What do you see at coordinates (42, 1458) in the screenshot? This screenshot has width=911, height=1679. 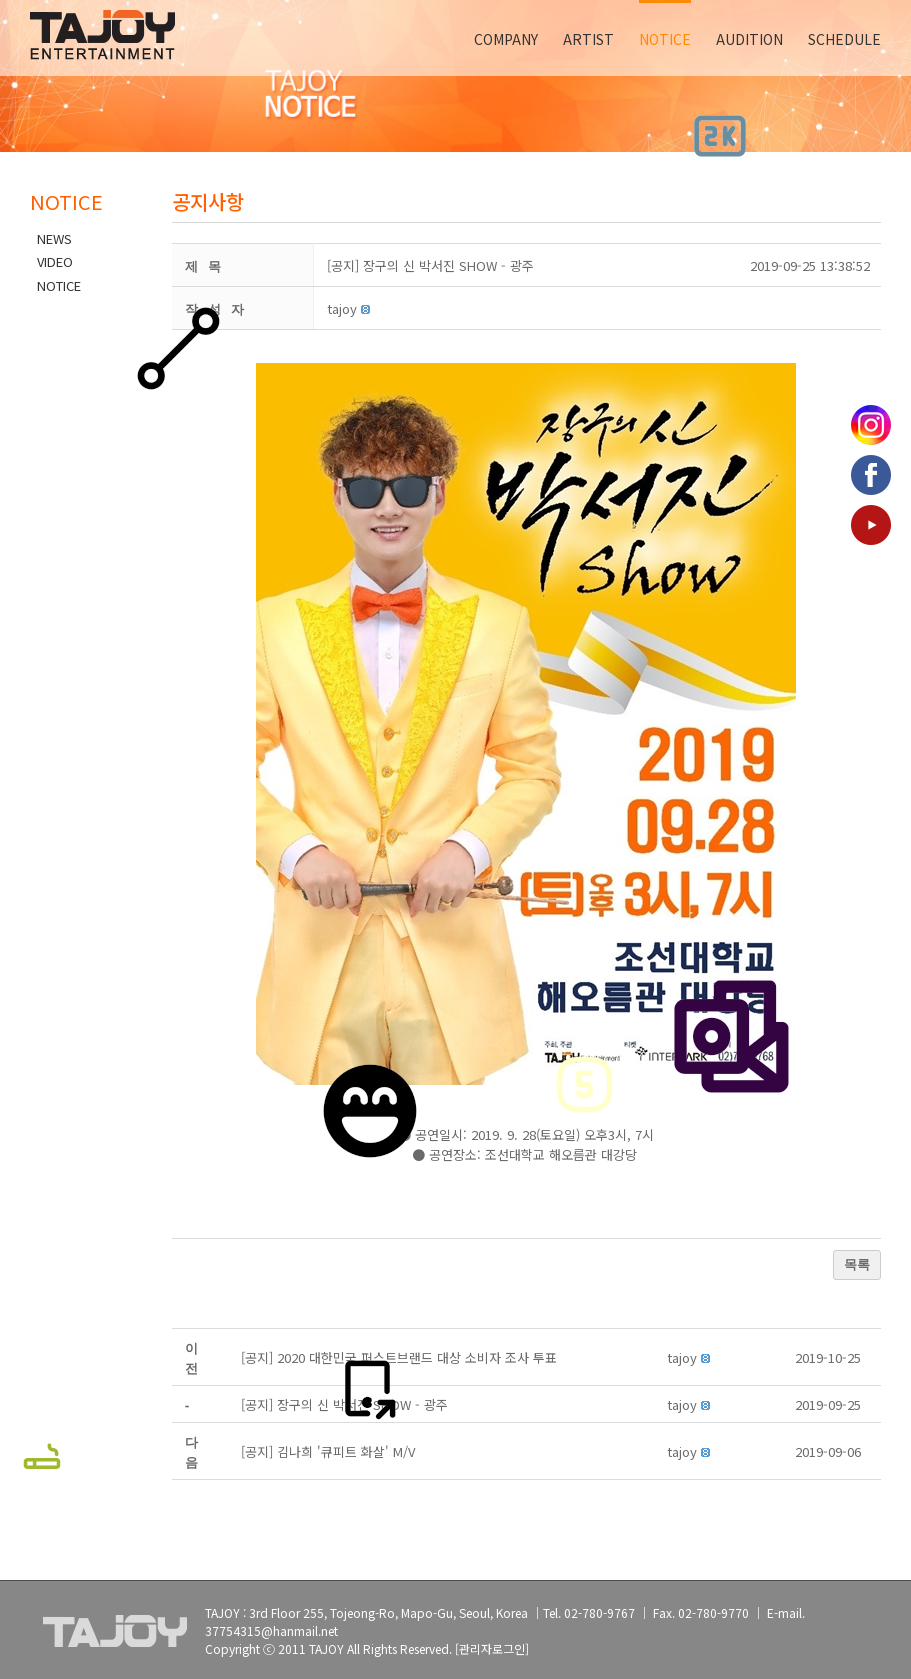 I see `indicates a designated smoking area` at bounding box center [42, 1458].